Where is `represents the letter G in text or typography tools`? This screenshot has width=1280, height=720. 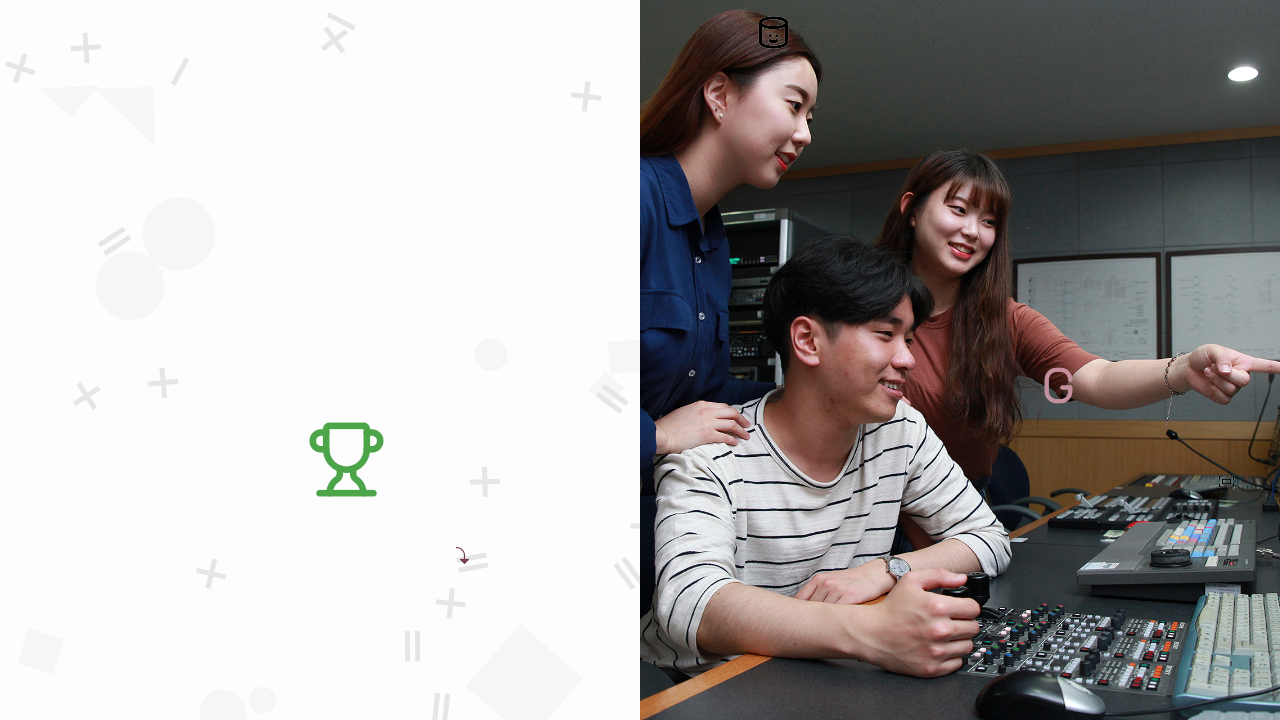 represents the letter G in text or typography tools is located at coordinates (1058, 385).